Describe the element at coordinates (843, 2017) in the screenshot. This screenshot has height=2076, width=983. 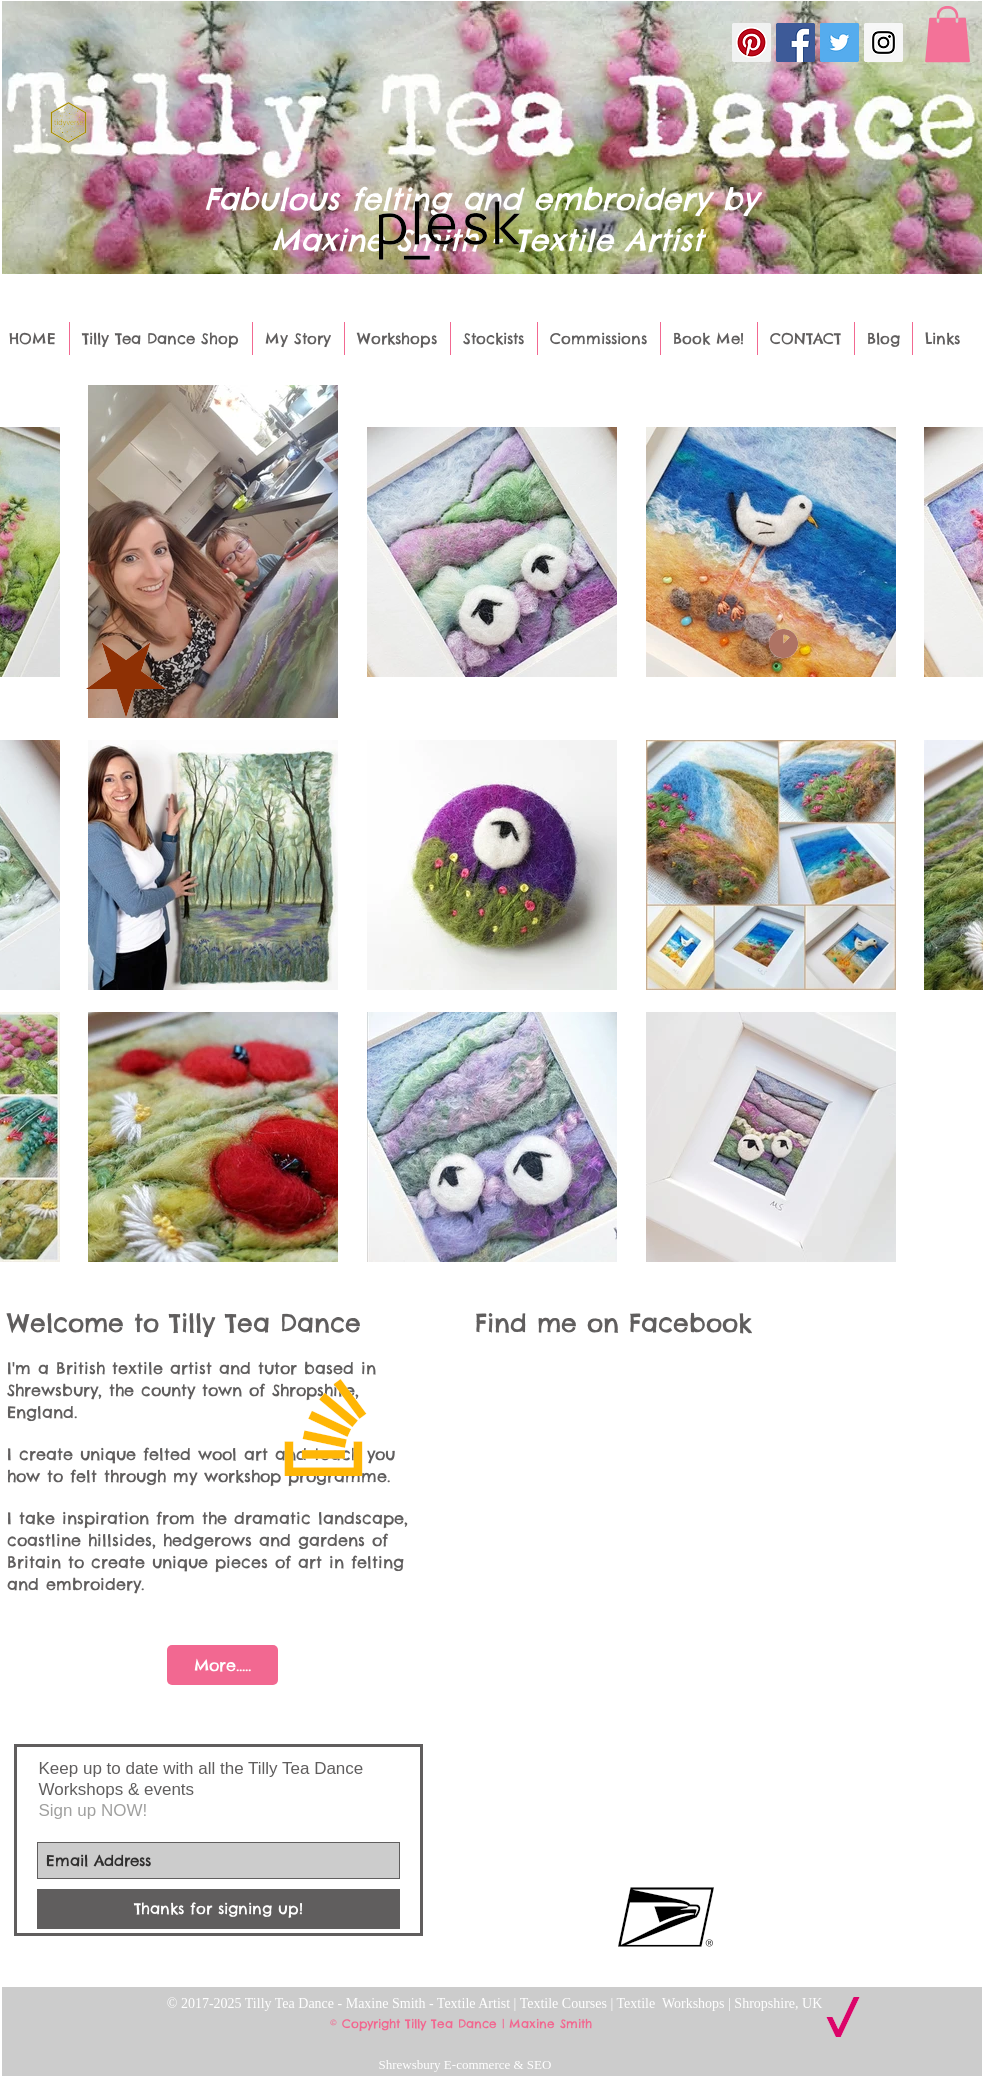
I see `verizon wireless app or account access` at that location.